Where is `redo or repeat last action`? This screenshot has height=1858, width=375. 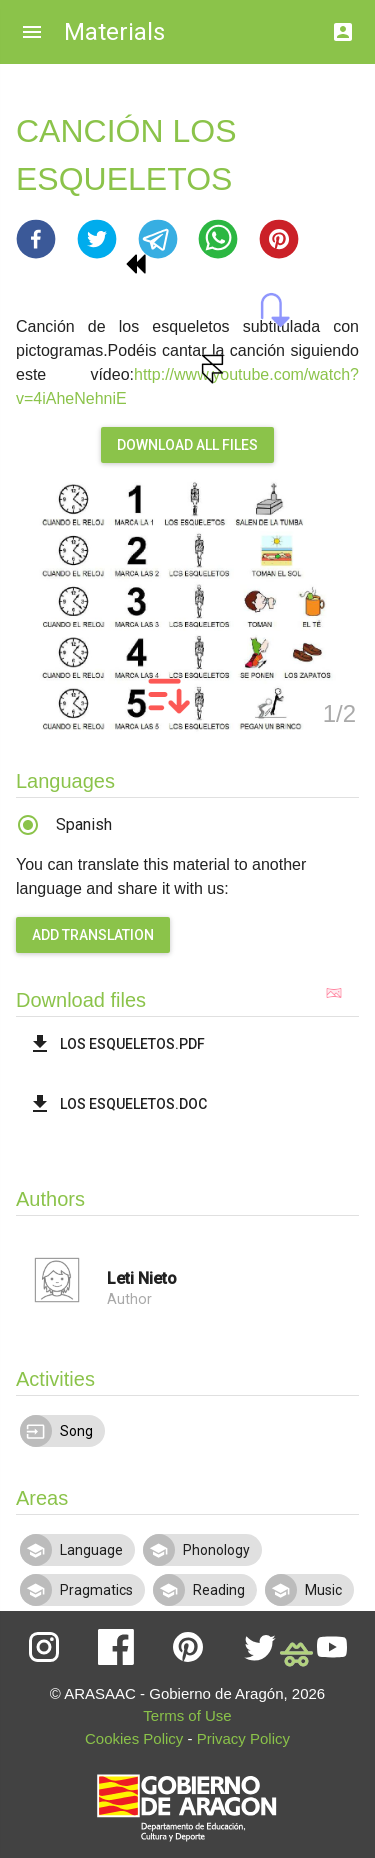
redo or repeat last action is located at coordinates (274, 310).